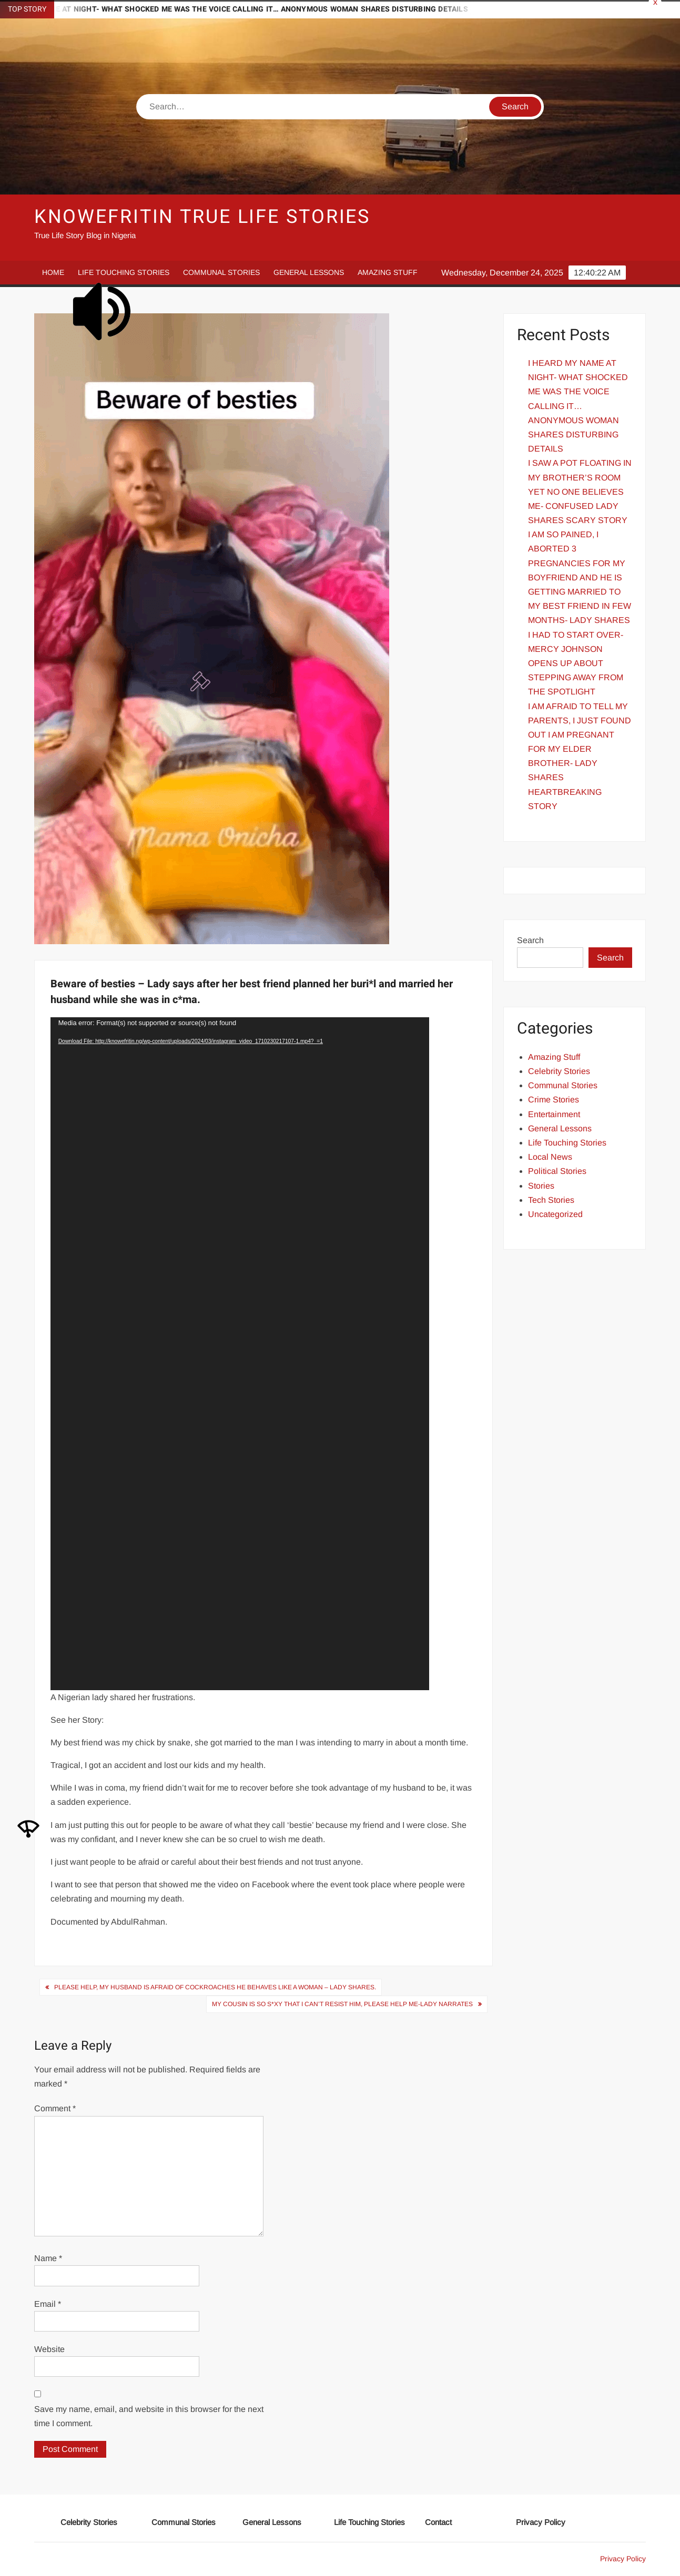 The image size is (680, 2576). I want to click on join a voice channel, so click(102, 311).